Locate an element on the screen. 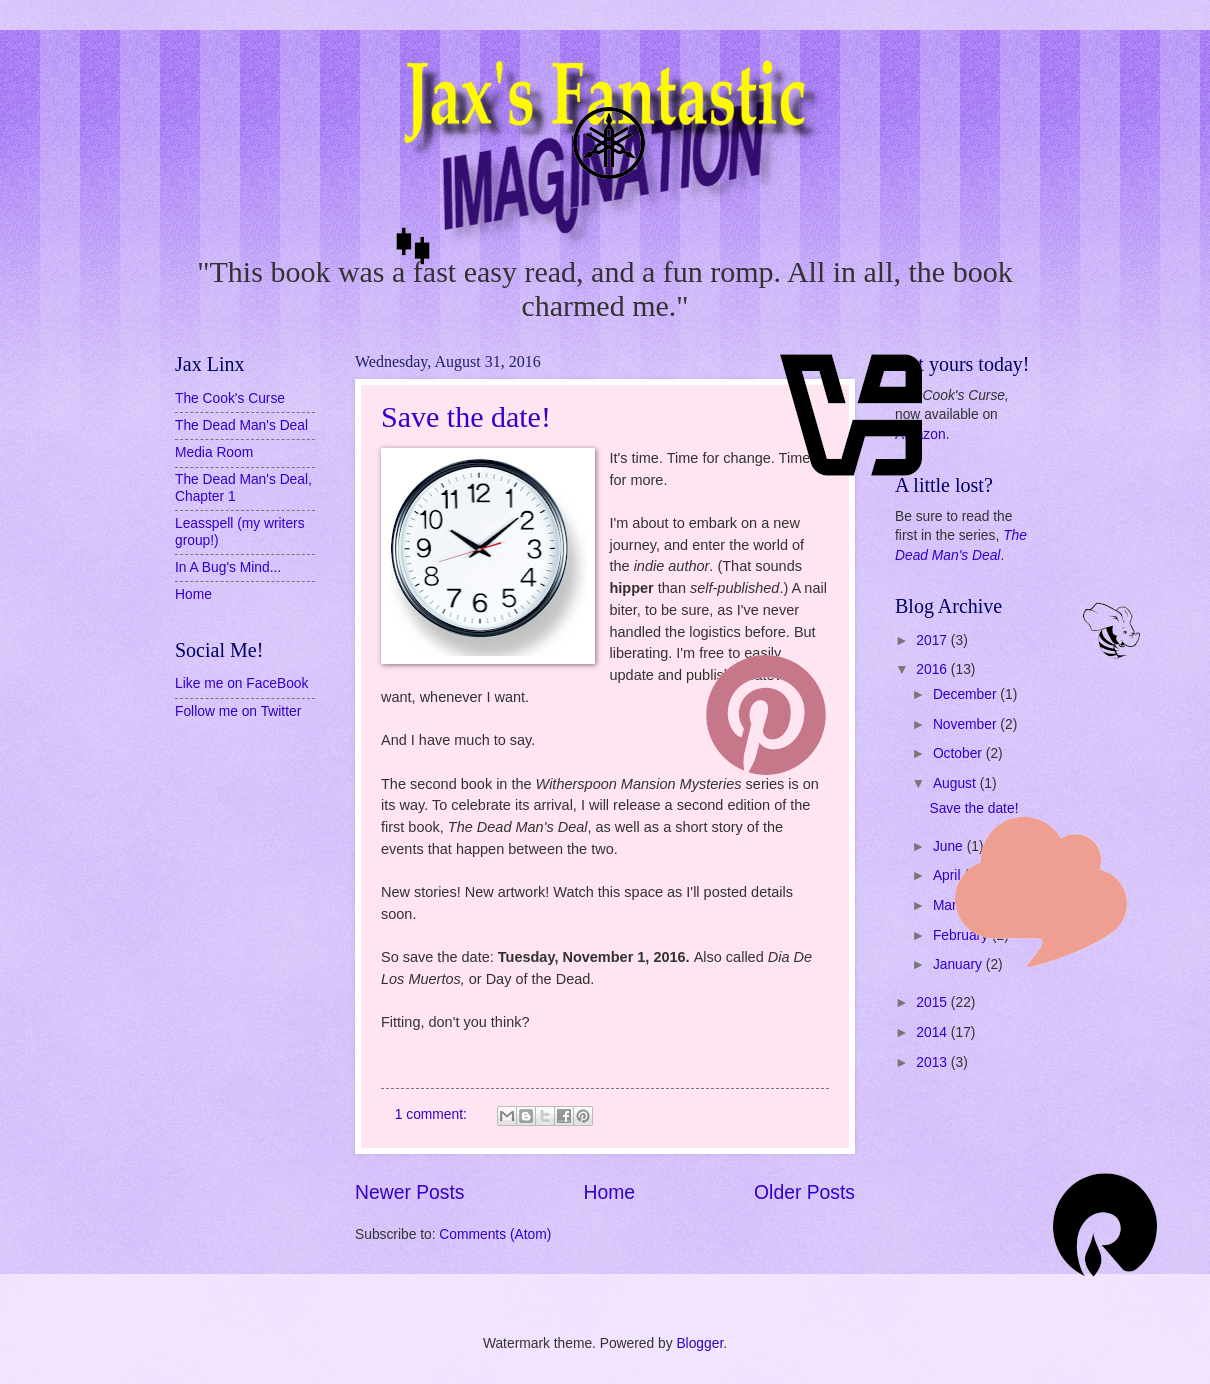 The width and height of the screenshot is (1210, 1384). view stock market data is located at coordinates (413, 246).